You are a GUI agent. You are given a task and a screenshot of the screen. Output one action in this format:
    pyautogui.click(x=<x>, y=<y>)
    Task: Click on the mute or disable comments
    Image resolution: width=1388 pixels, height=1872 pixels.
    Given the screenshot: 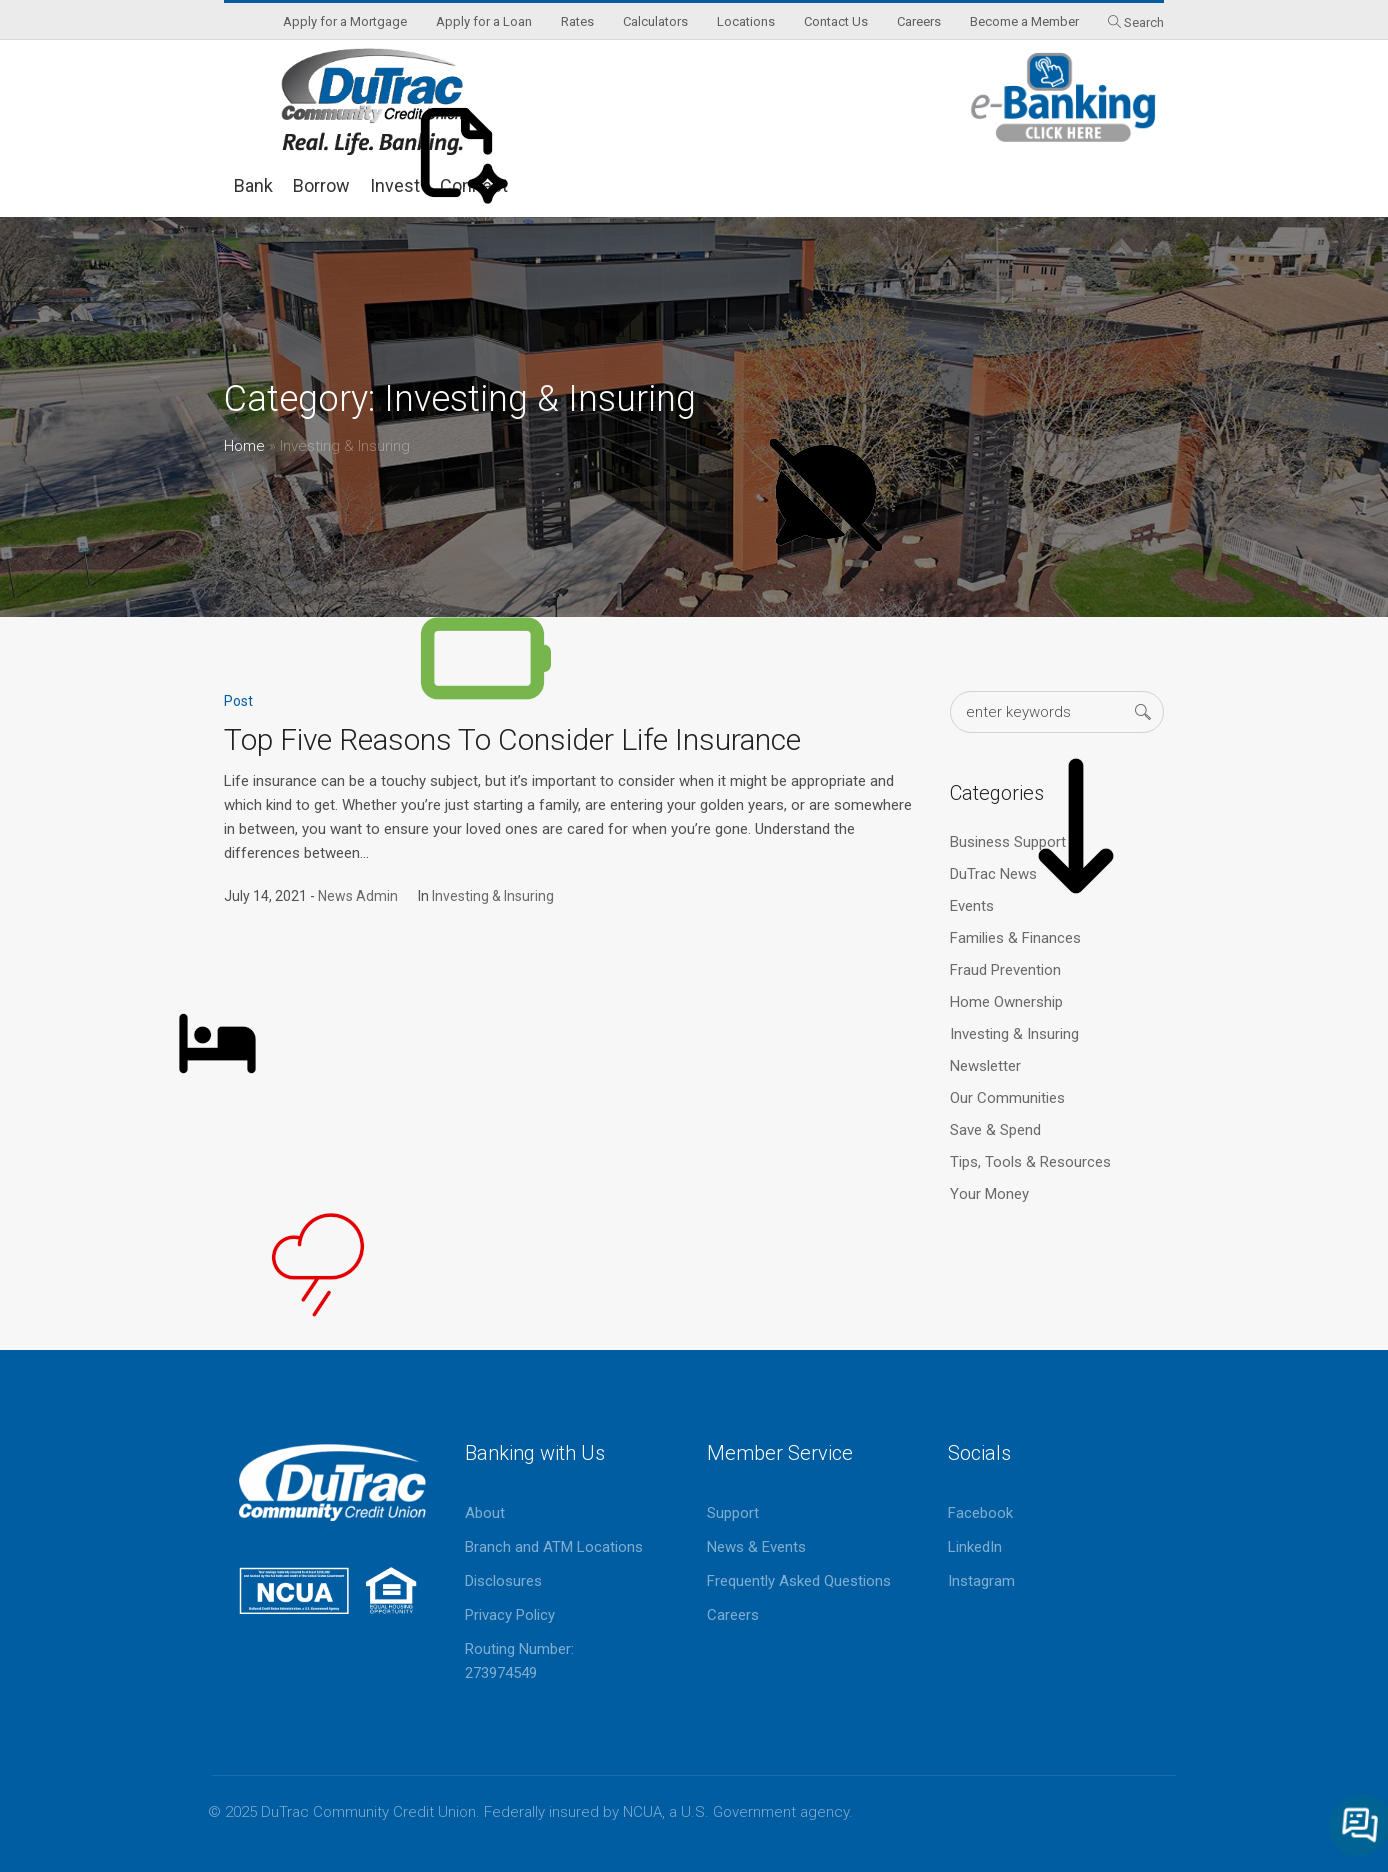 What is the action you would take?
    pyautogui.click(x=826, y=495)
    